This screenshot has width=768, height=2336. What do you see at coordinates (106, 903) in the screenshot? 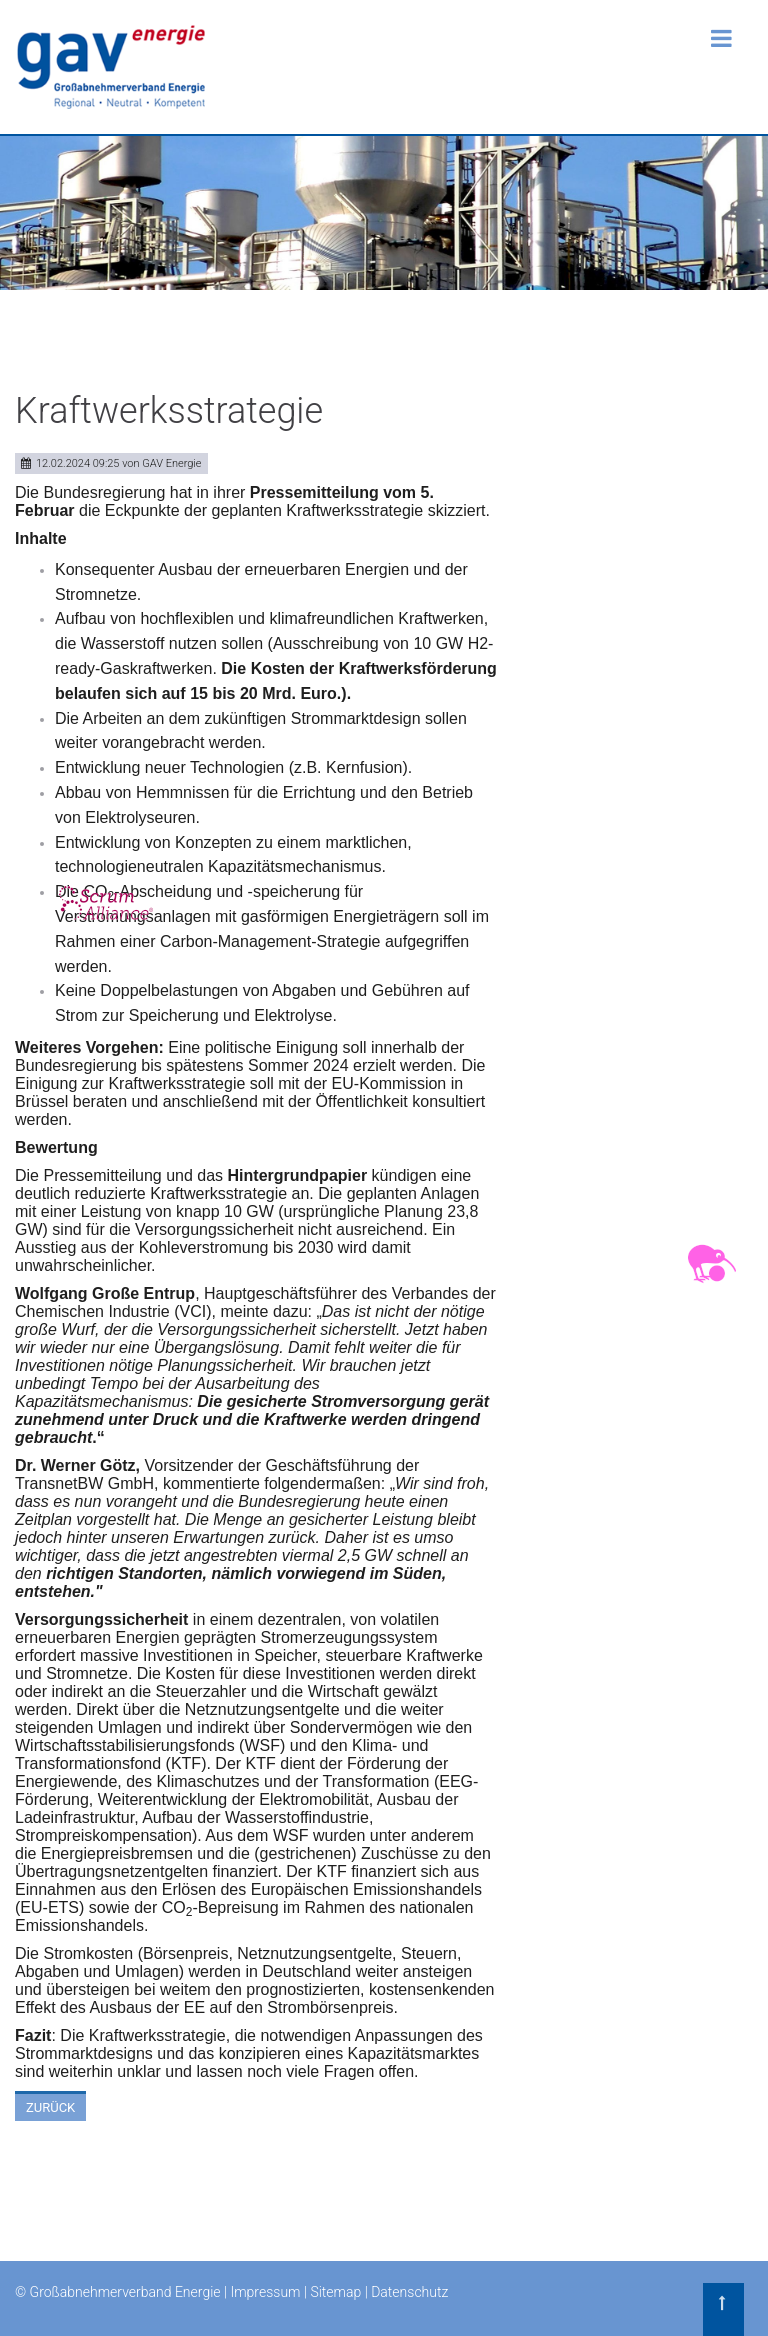
I see `visit the Scrum Alliance website` at bounding box center [106, 903].